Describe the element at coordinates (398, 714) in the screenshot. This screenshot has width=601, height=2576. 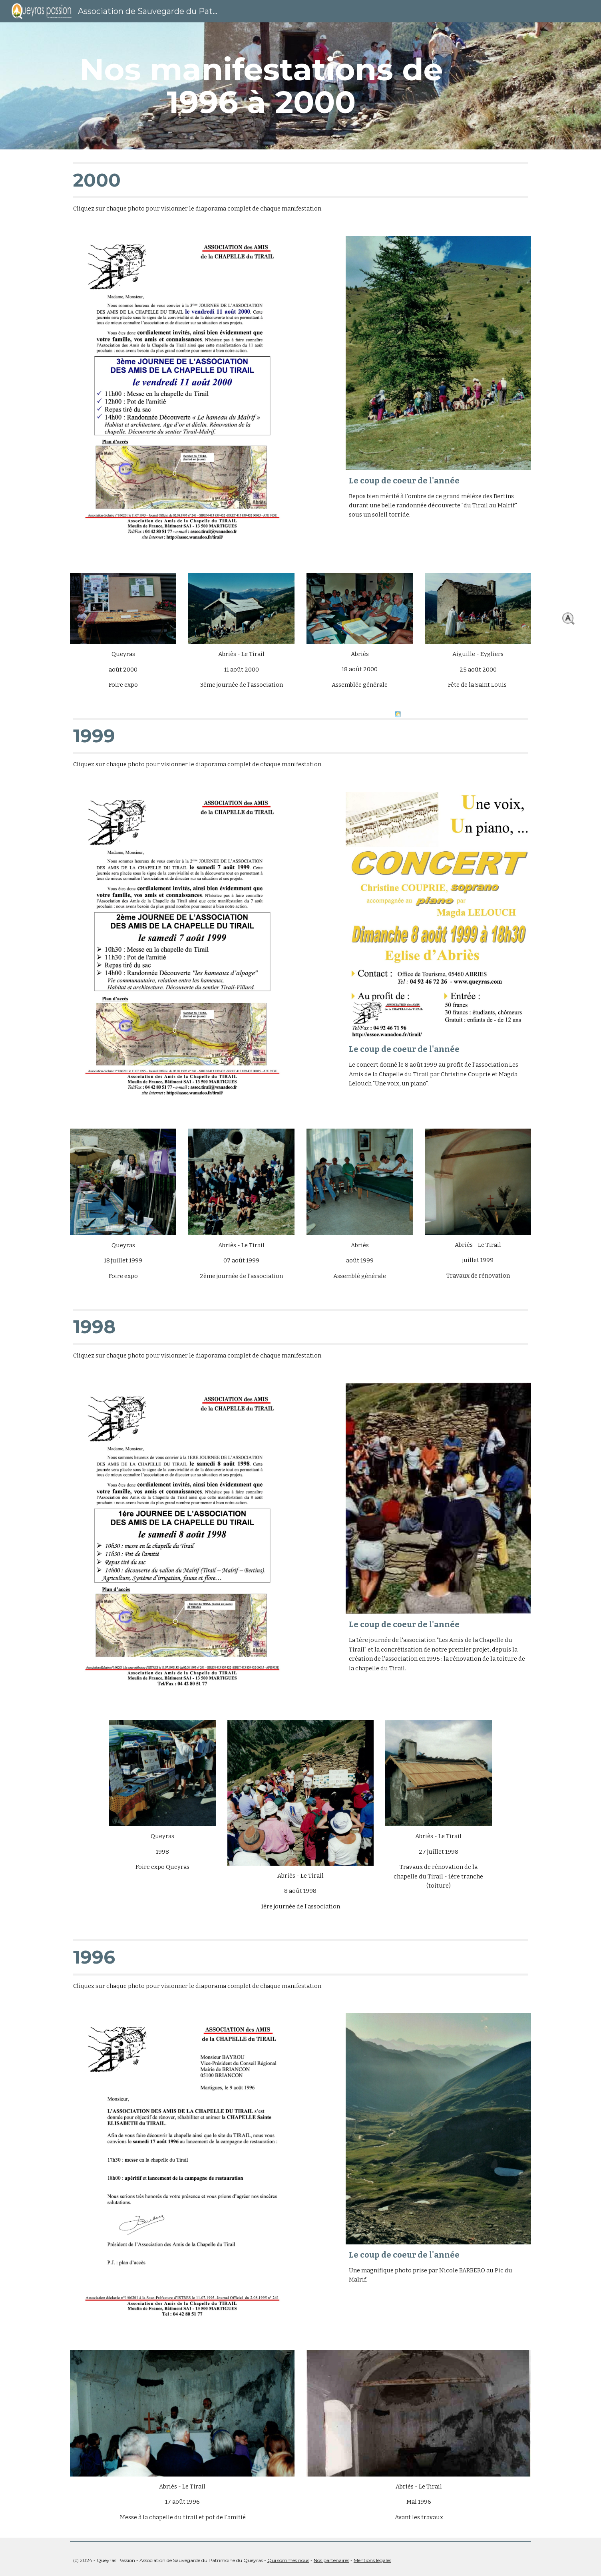
I see `open the weather app` at that location.